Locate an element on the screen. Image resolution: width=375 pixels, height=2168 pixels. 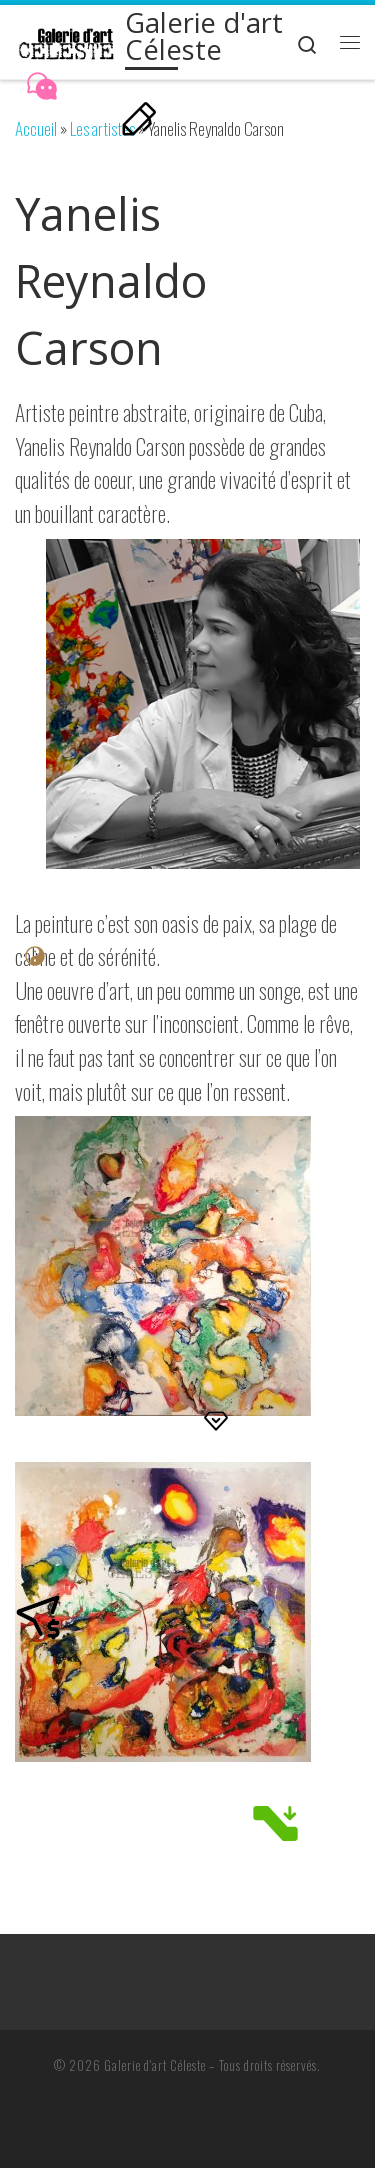
view location-based pricing or costs is located at coordinates (38, 1616).